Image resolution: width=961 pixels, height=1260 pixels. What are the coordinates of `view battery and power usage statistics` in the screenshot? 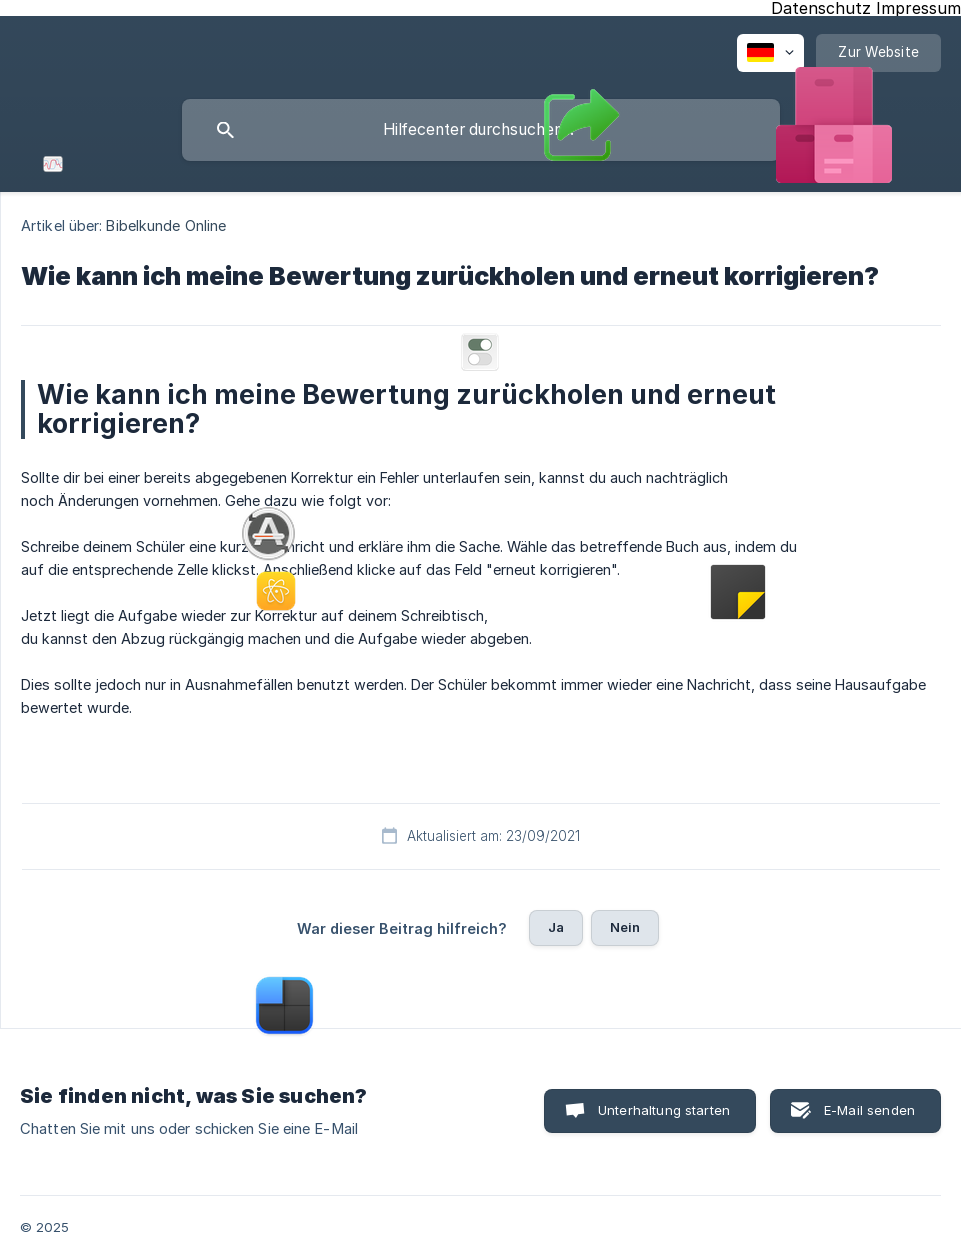 It's located at (53, 164).